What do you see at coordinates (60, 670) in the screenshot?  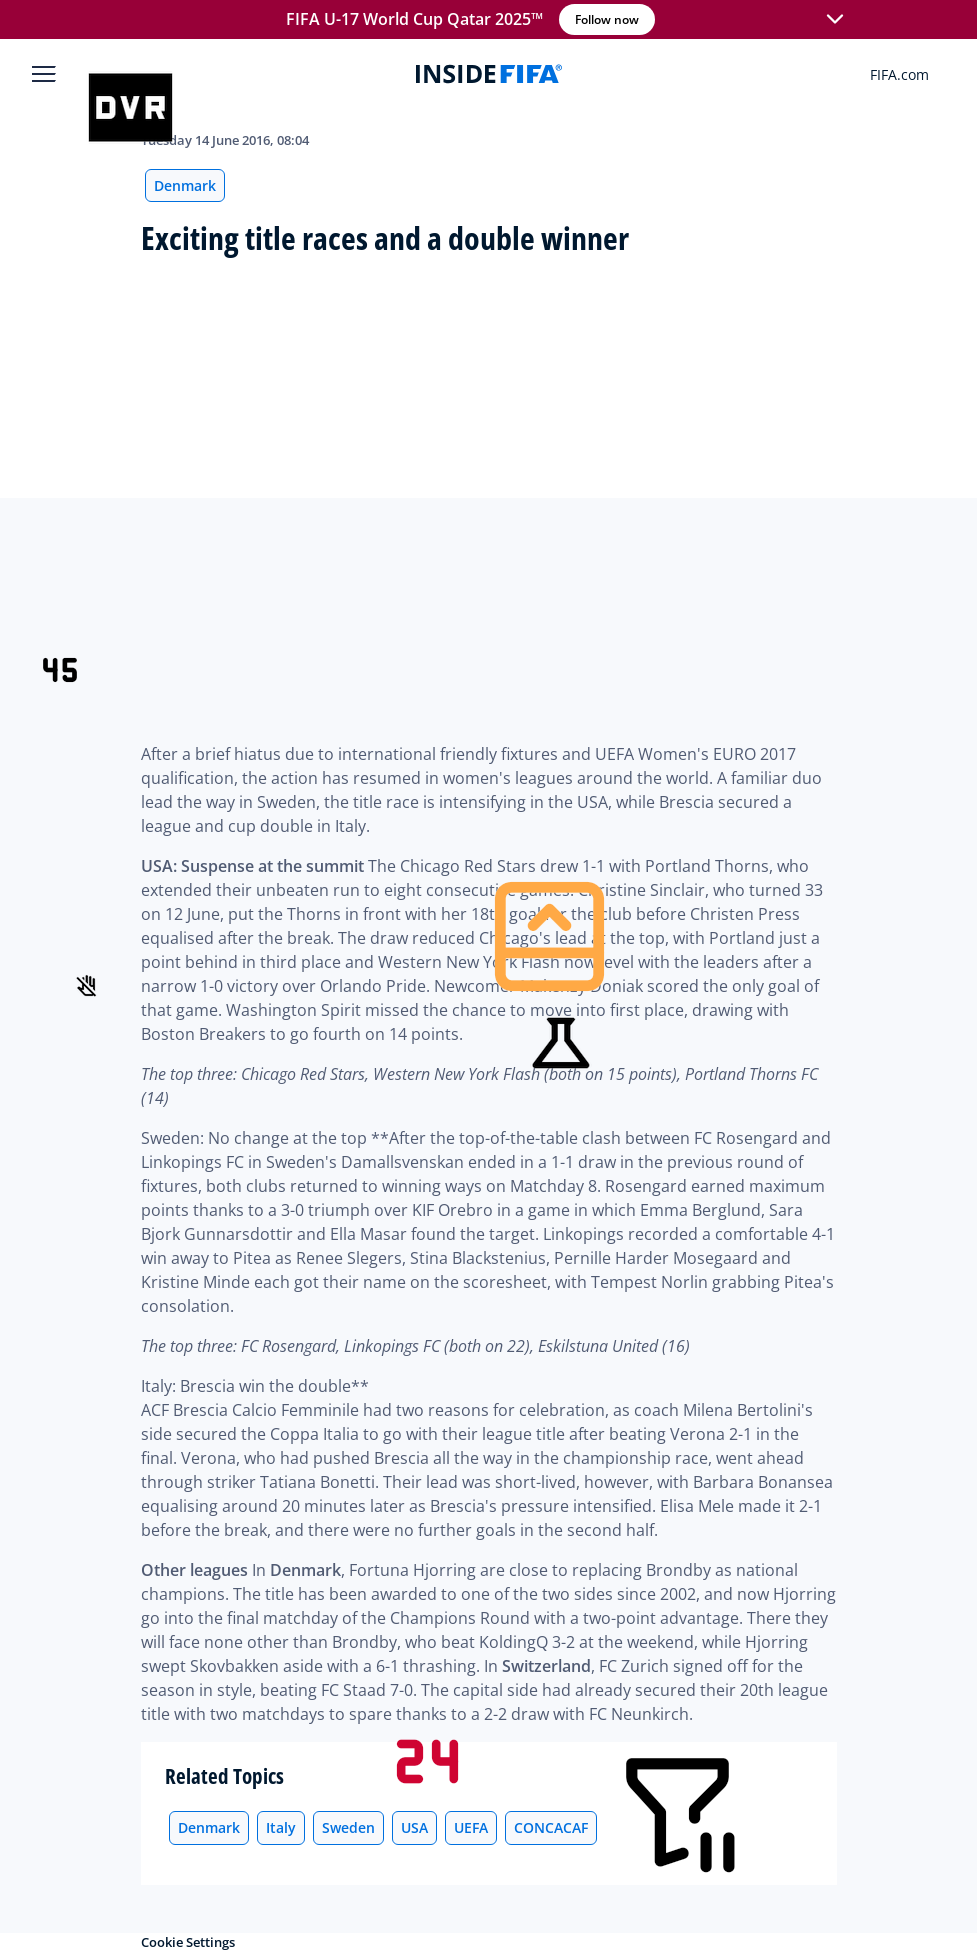 I see `indicates item number 45 in a list or sequence` at bounding box center [60, 670].